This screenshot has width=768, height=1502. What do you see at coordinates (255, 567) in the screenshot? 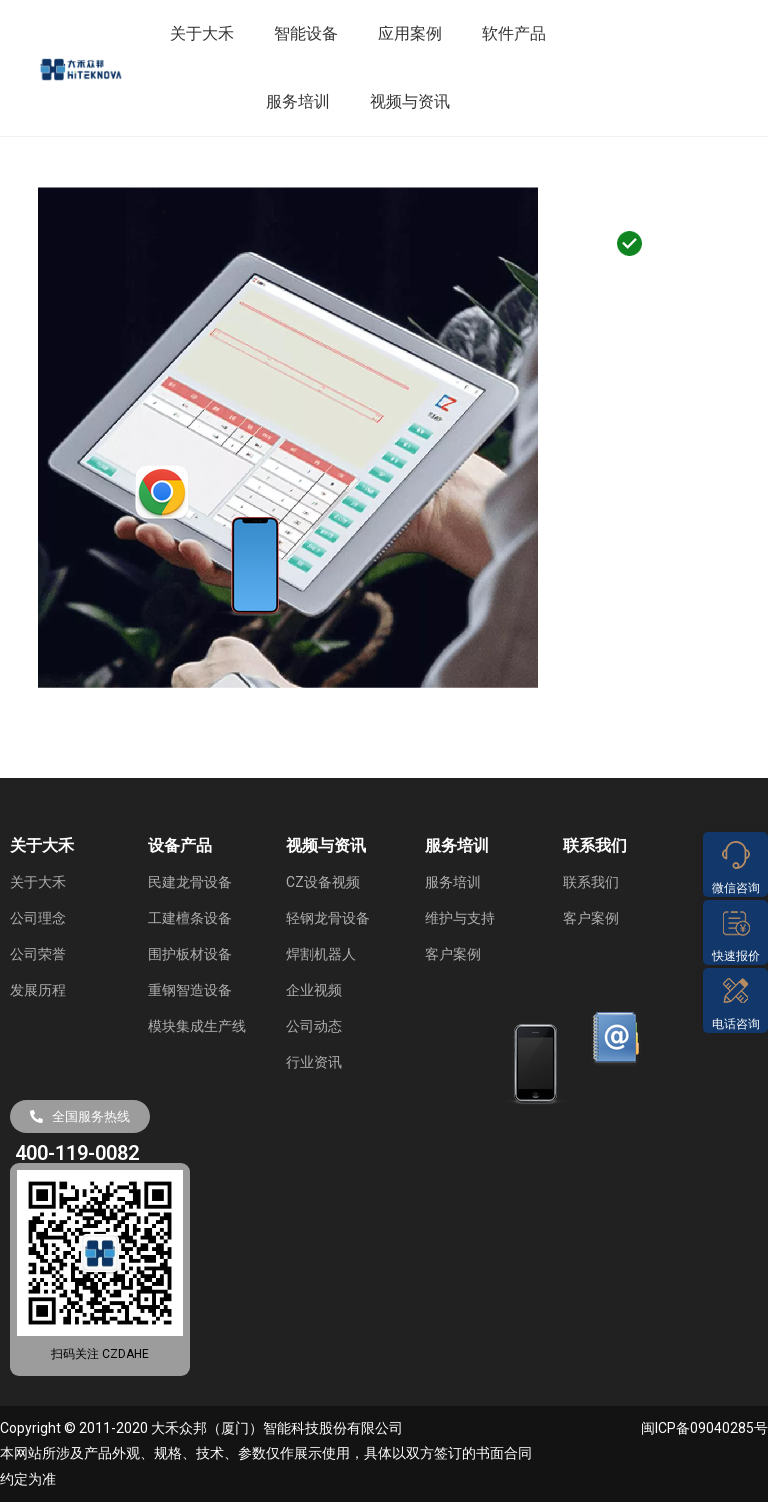
I see `iPhone 12 mini device icon` at bounding box center [255, 567].